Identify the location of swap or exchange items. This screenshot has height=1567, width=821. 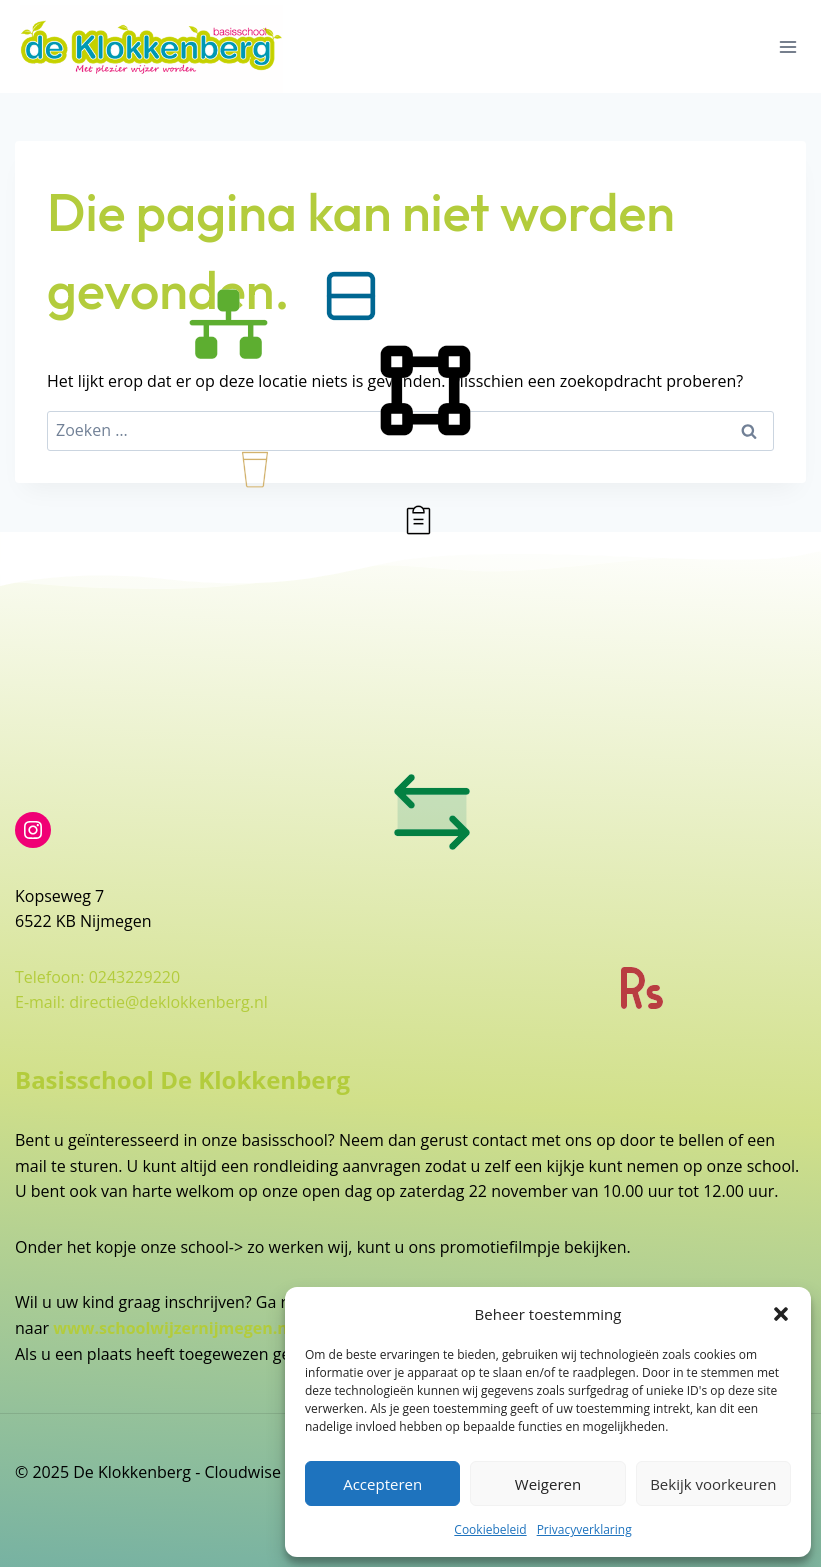
(432, 812).